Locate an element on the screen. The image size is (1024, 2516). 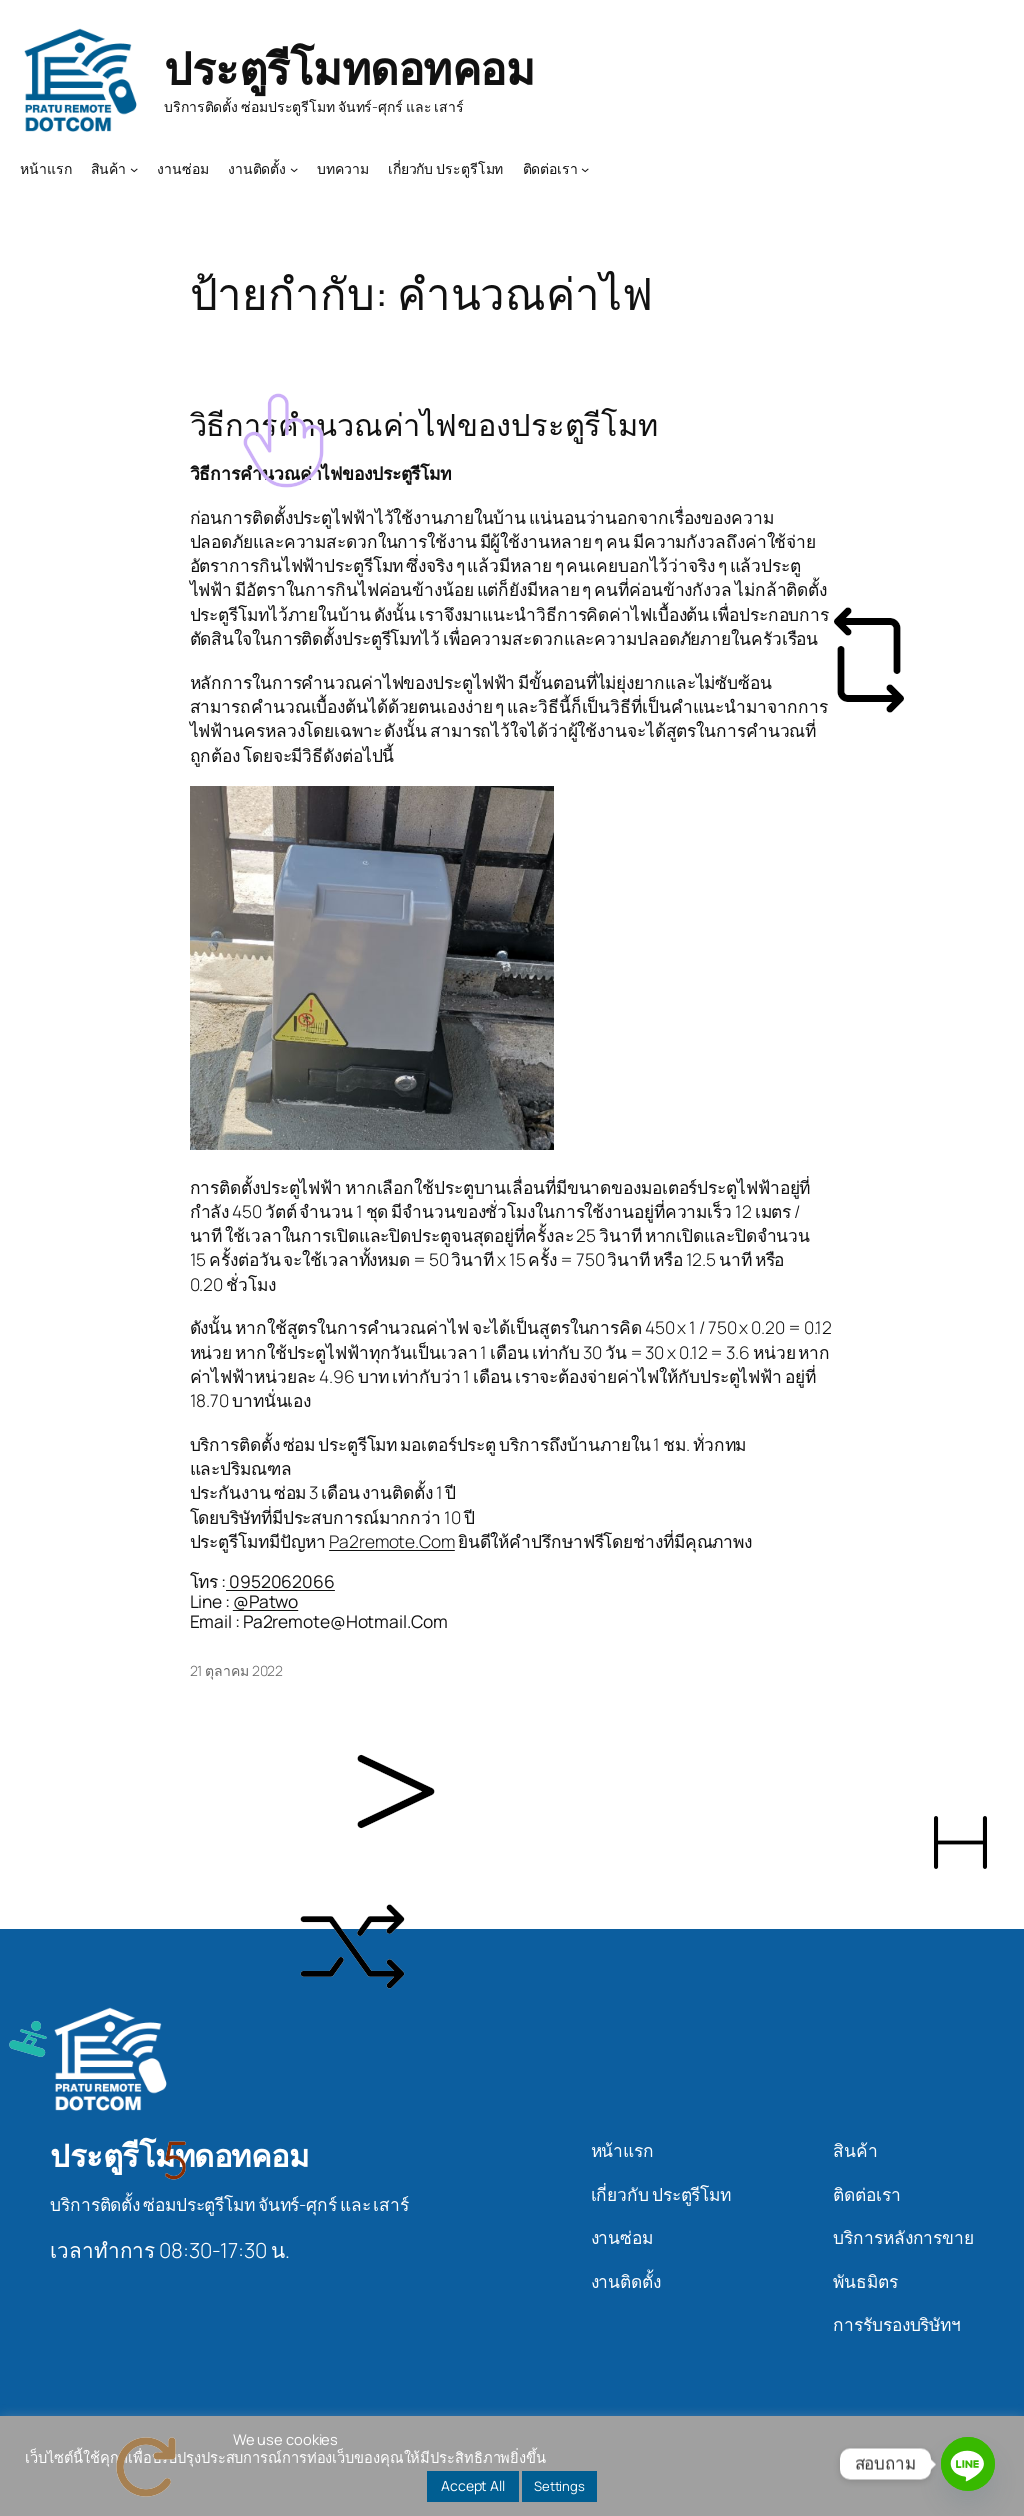
shuffle playlist or queue order is located at coordinates (350, 1946).